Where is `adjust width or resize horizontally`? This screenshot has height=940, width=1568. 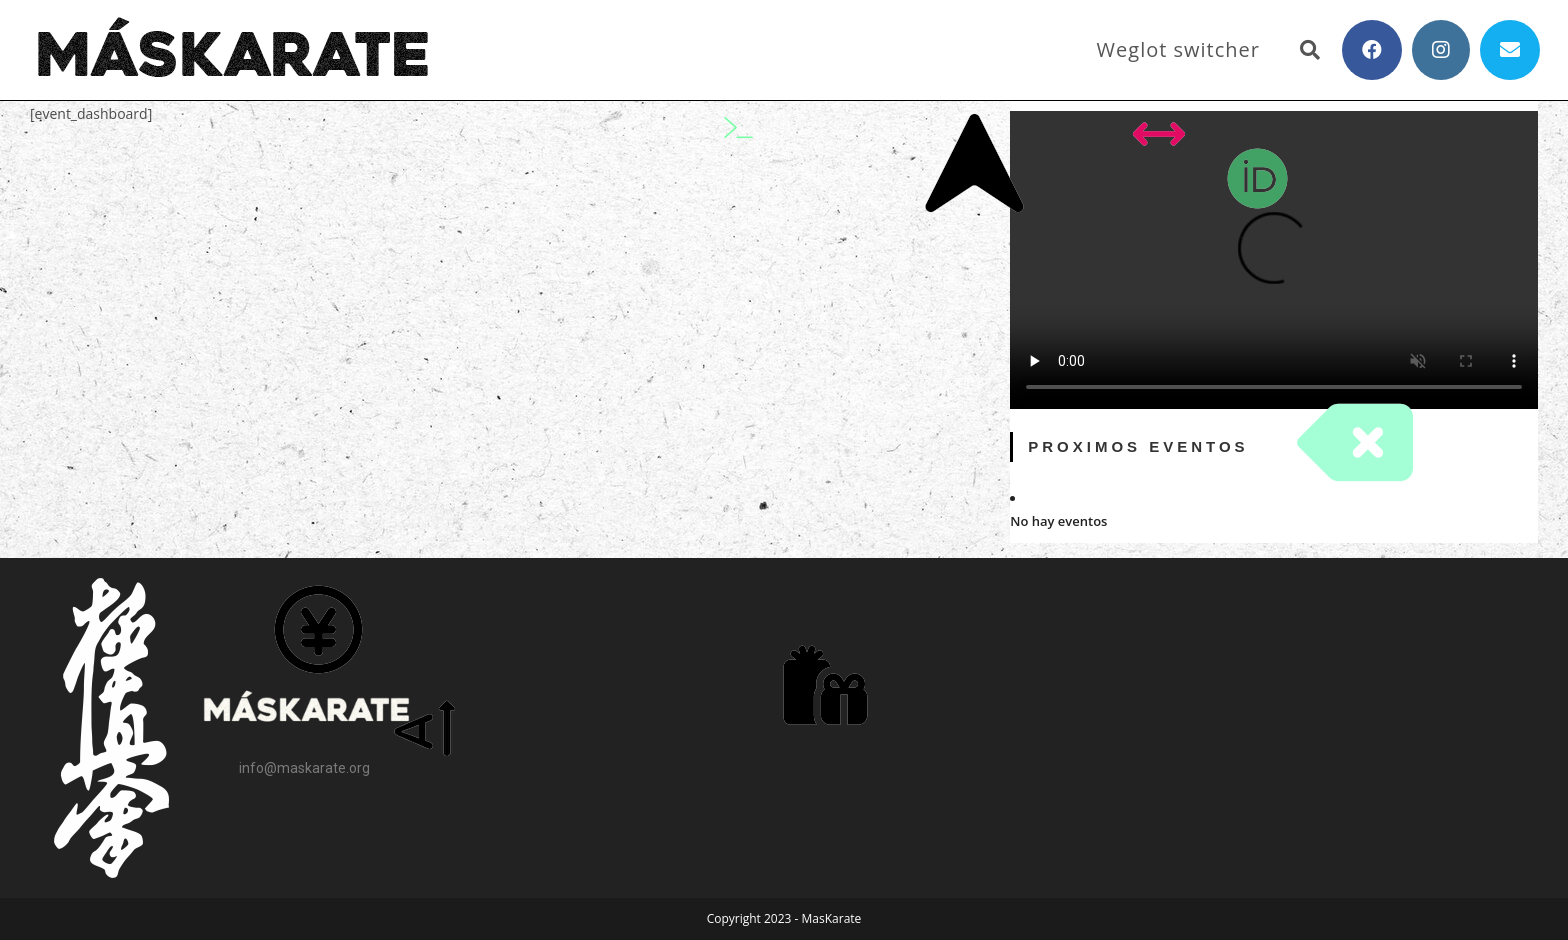
adjust width or resize horizontally is located at coordinates (1159, 134).